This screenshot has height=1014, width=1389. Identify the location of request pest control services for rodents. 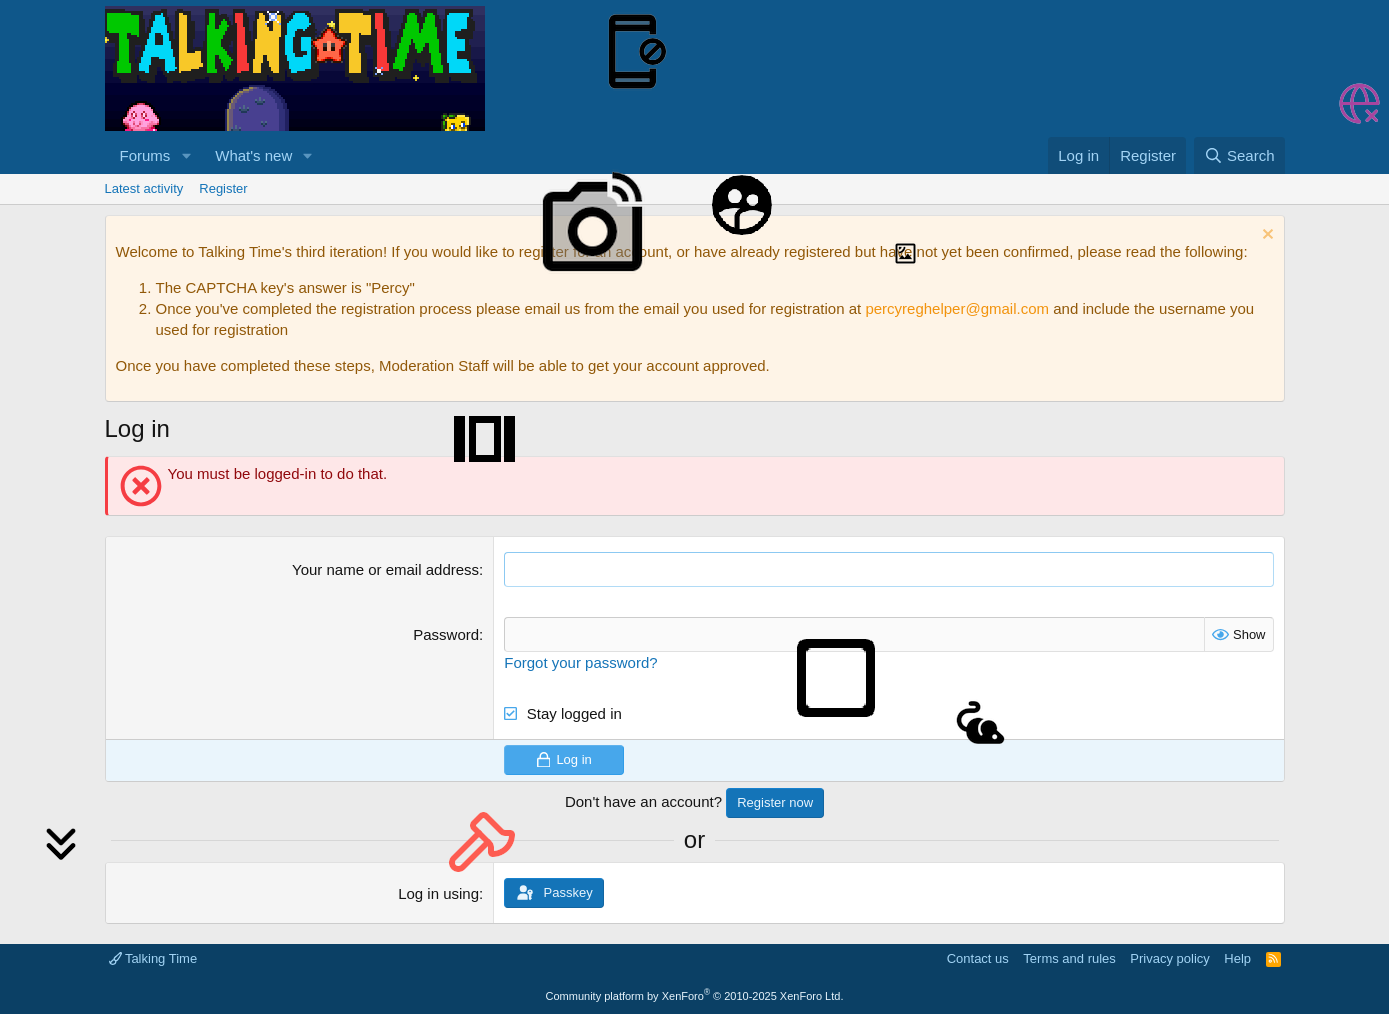
(980, 722).